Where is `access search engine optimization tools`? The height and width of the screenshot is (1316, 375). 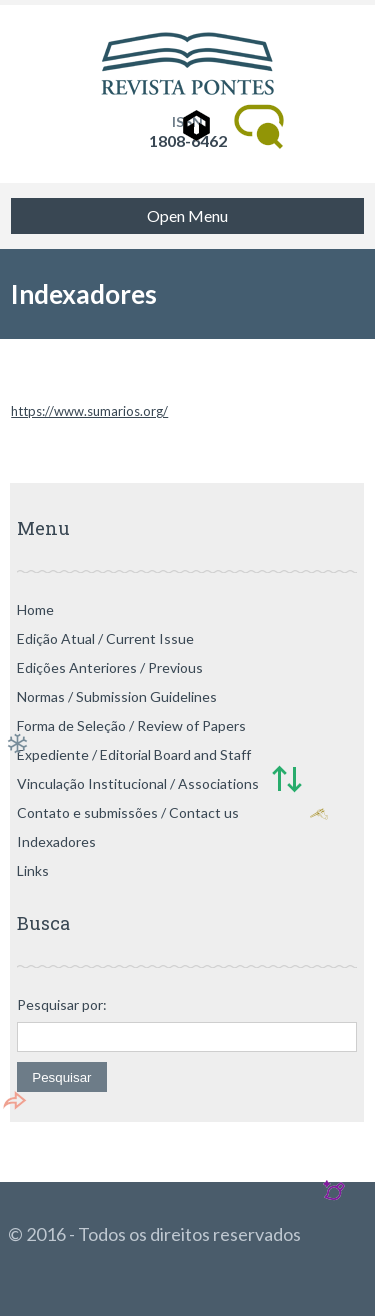
access search engine optimization tools is located at coordinates (259, 125).